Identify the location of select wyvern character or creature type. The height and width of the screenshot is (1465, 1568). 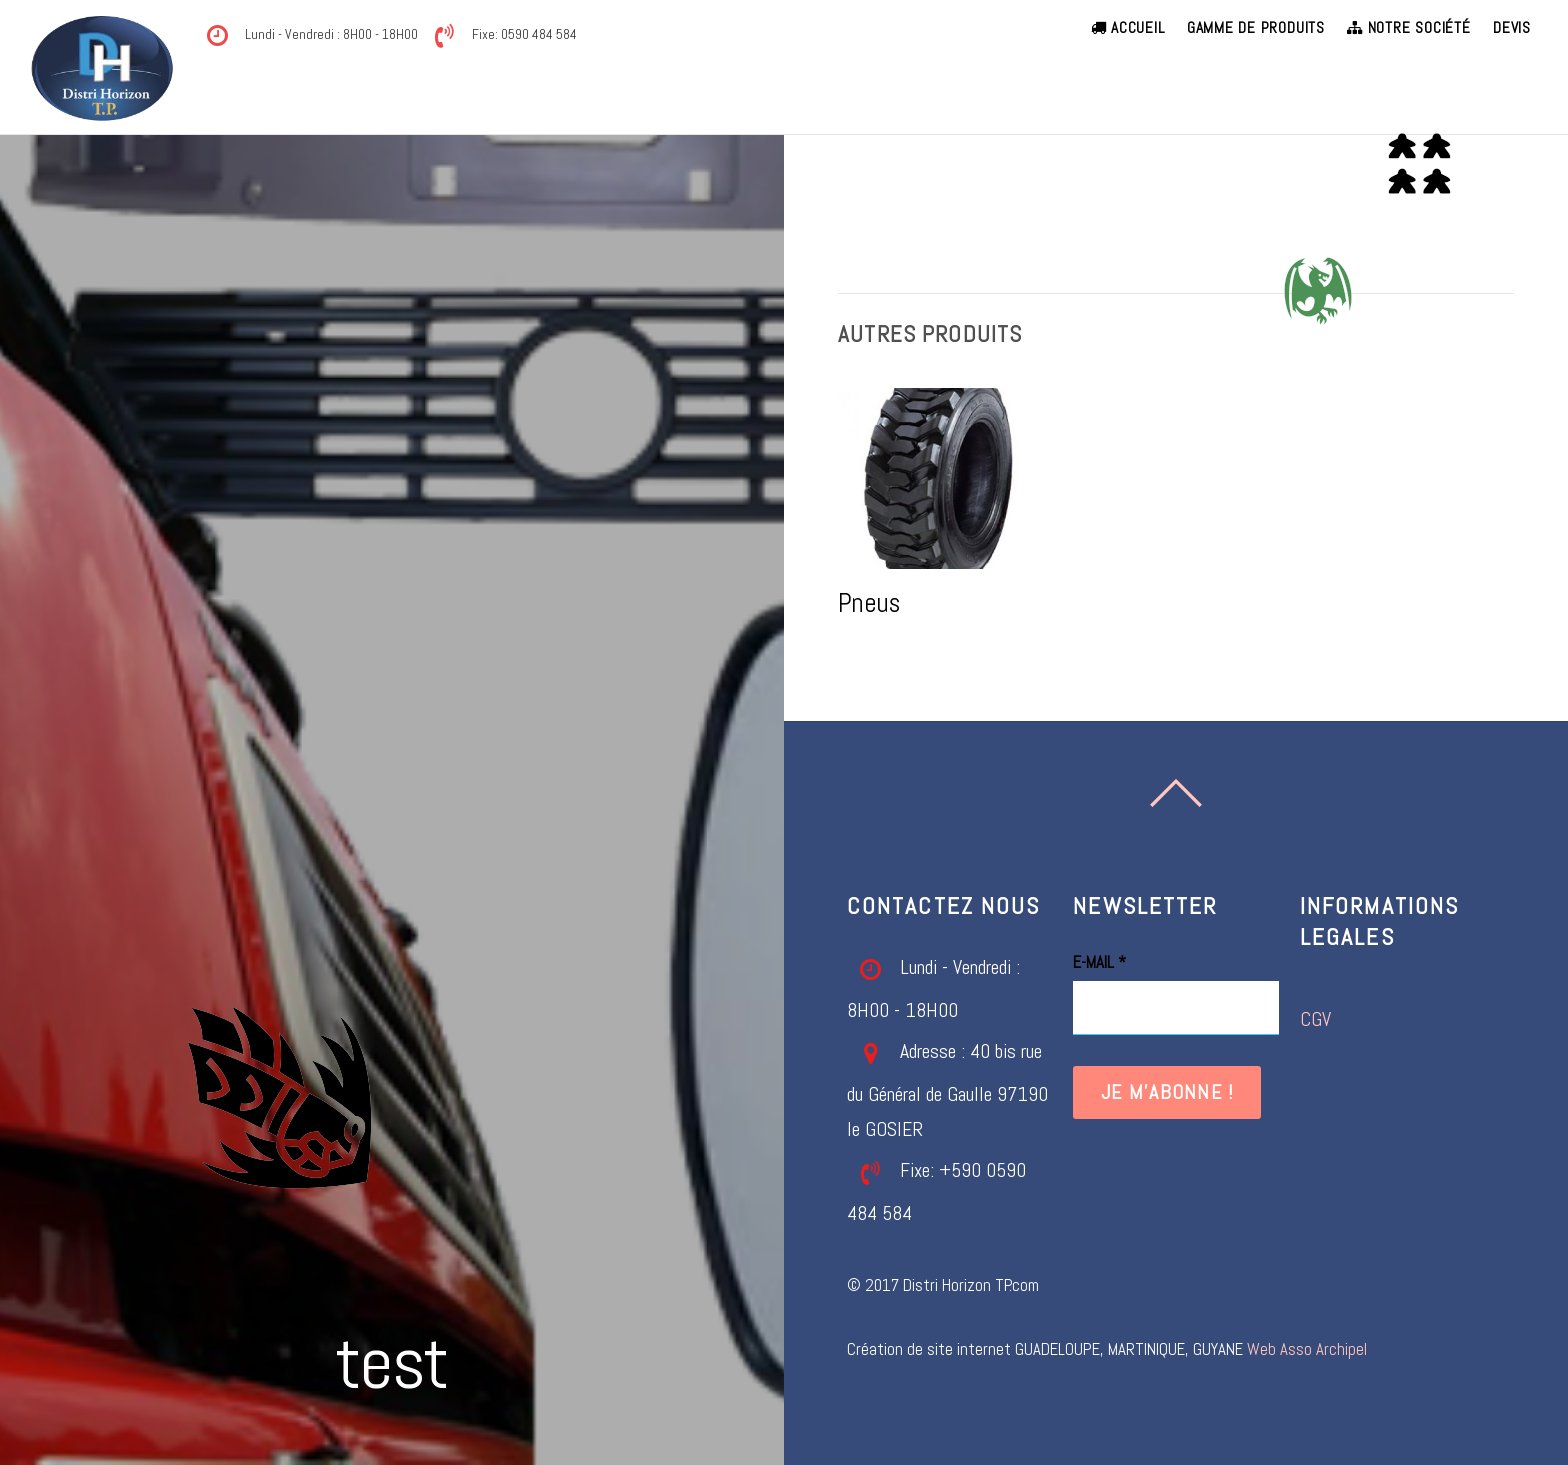
(1318, 291).